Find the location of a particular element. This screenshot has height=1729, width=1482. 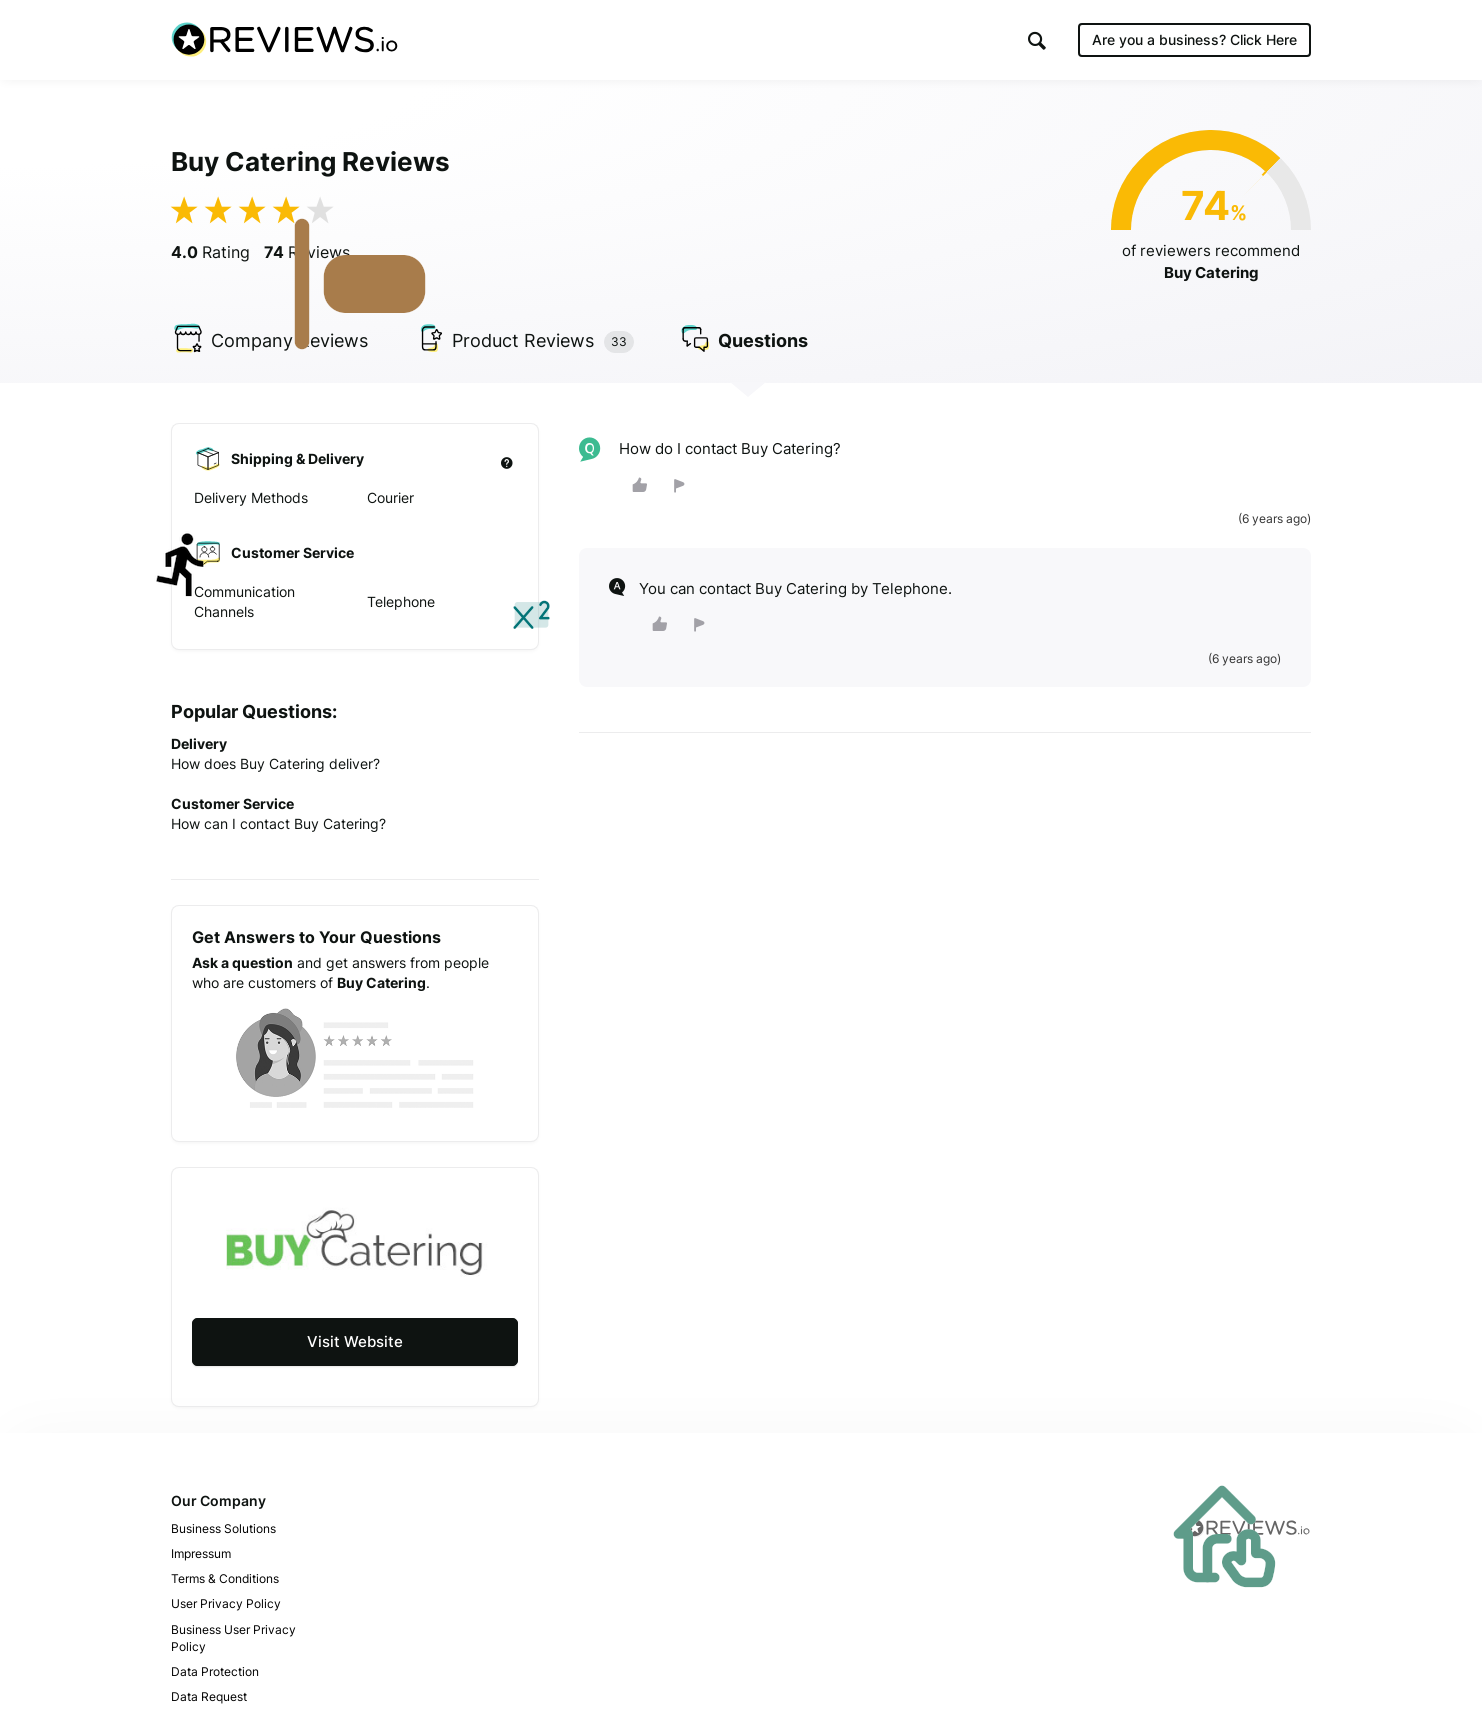

align selected elements to the left is located at coordinates (360, 284).